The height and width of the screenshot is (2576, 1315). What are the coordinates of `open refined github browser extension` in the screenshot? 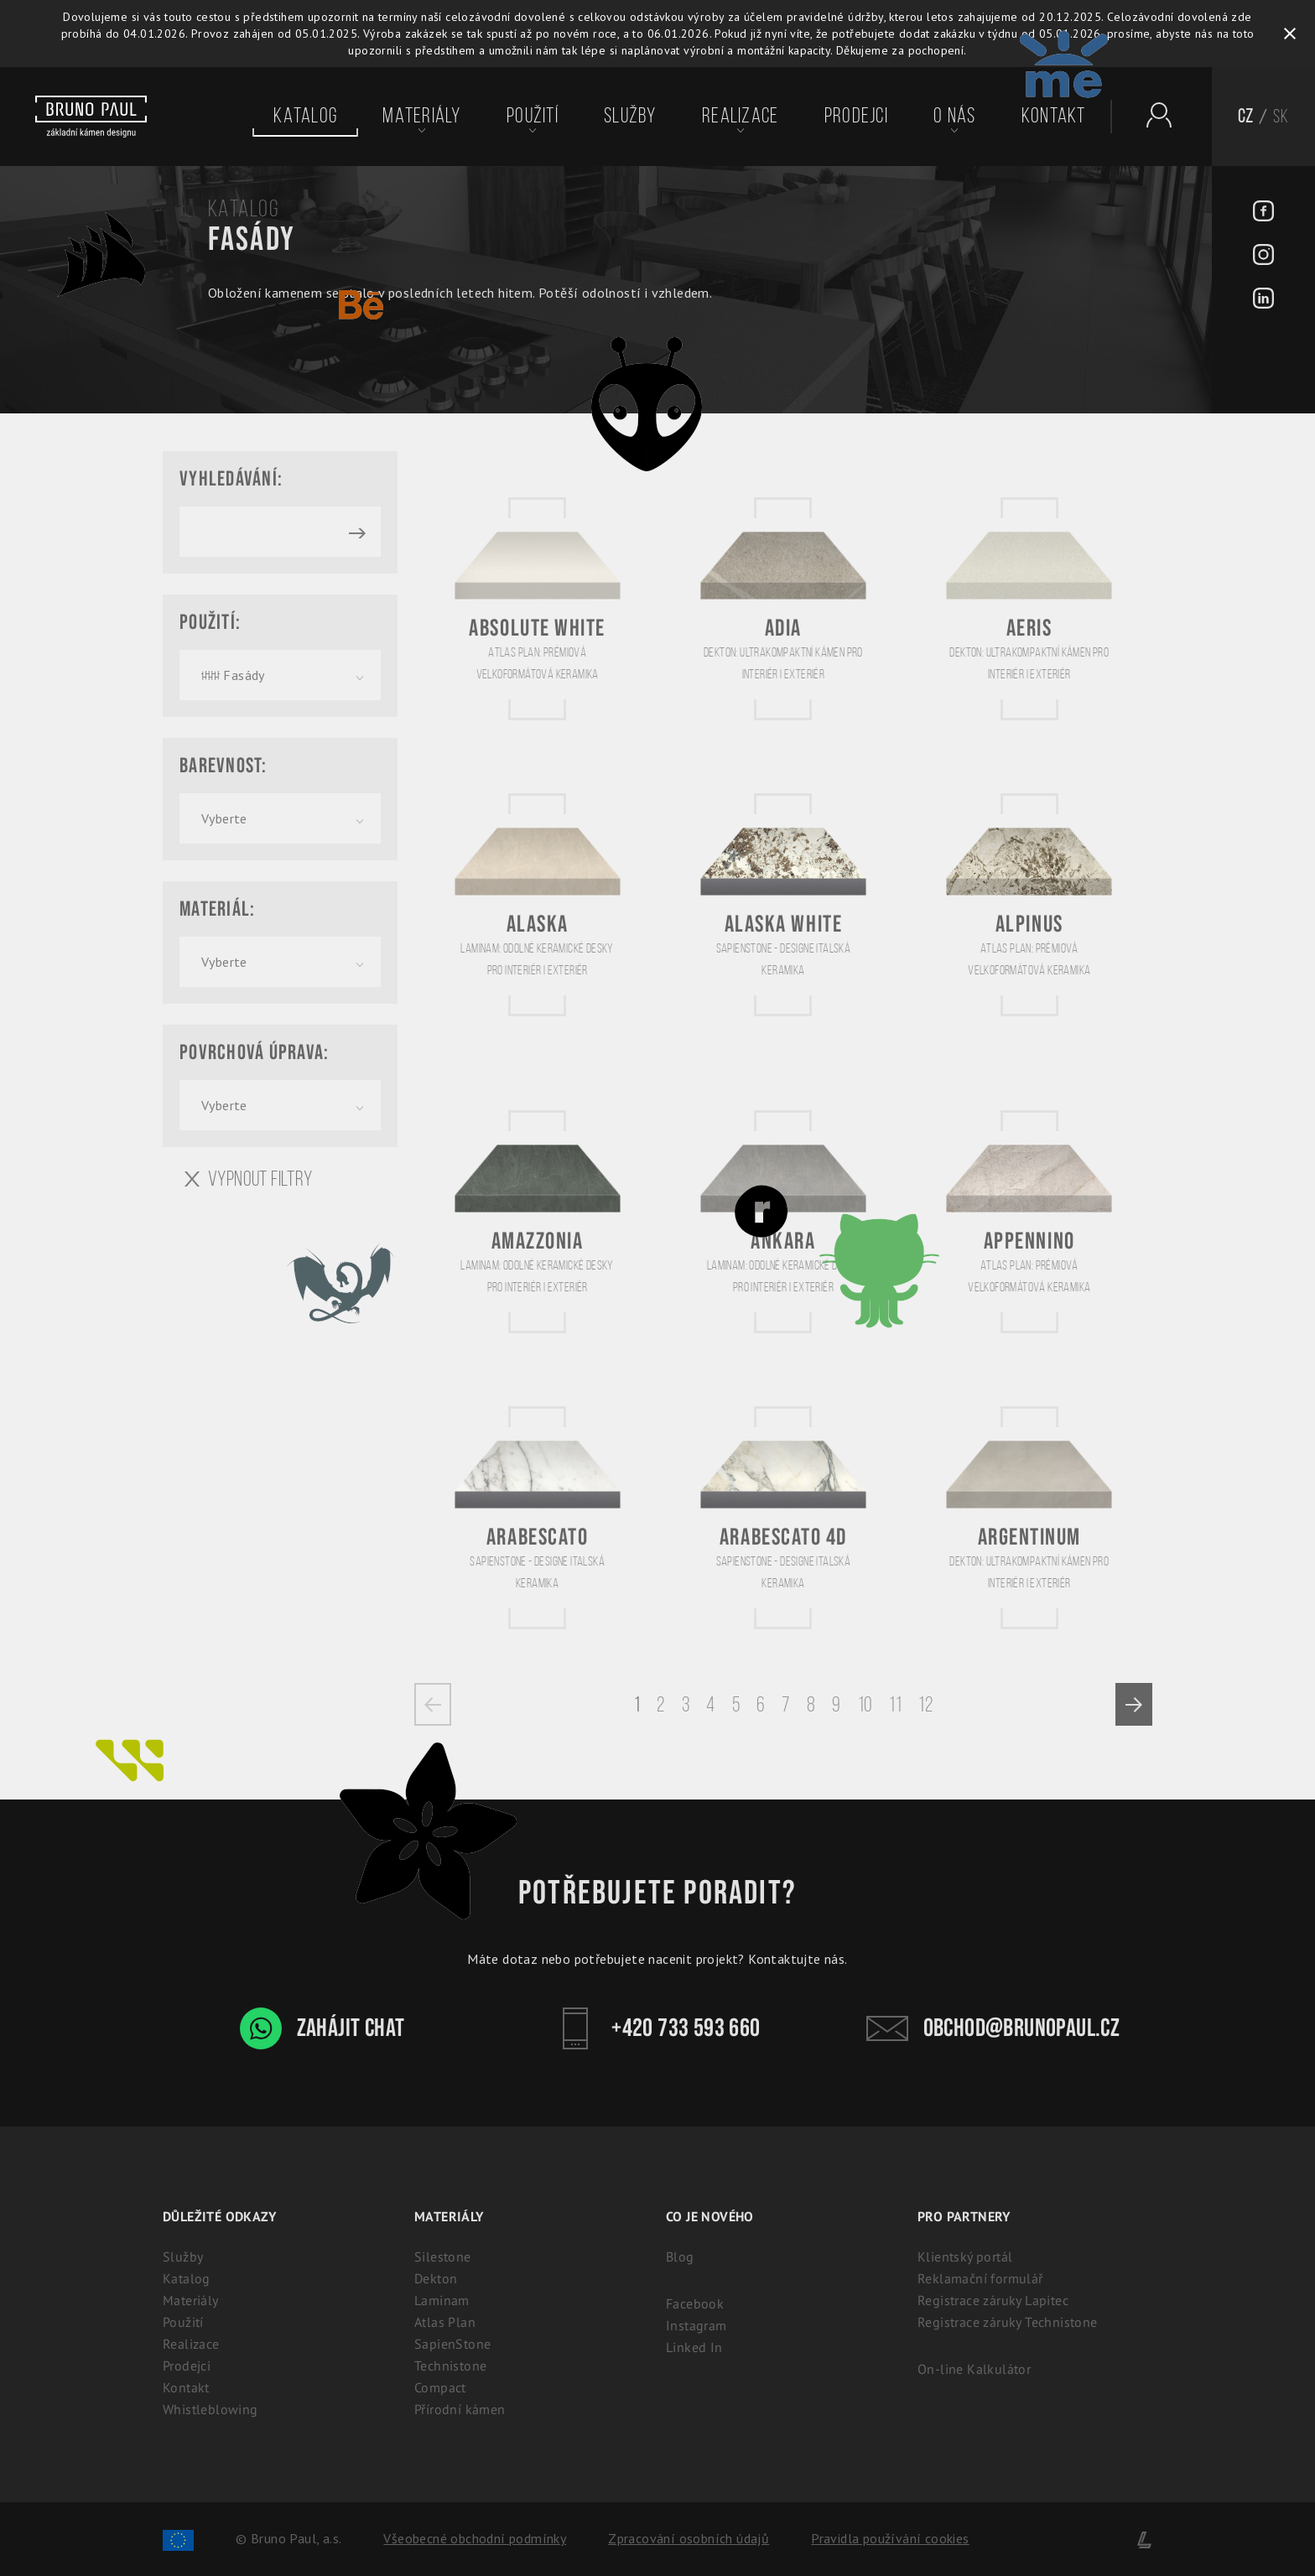 It's located at (879, 1270).